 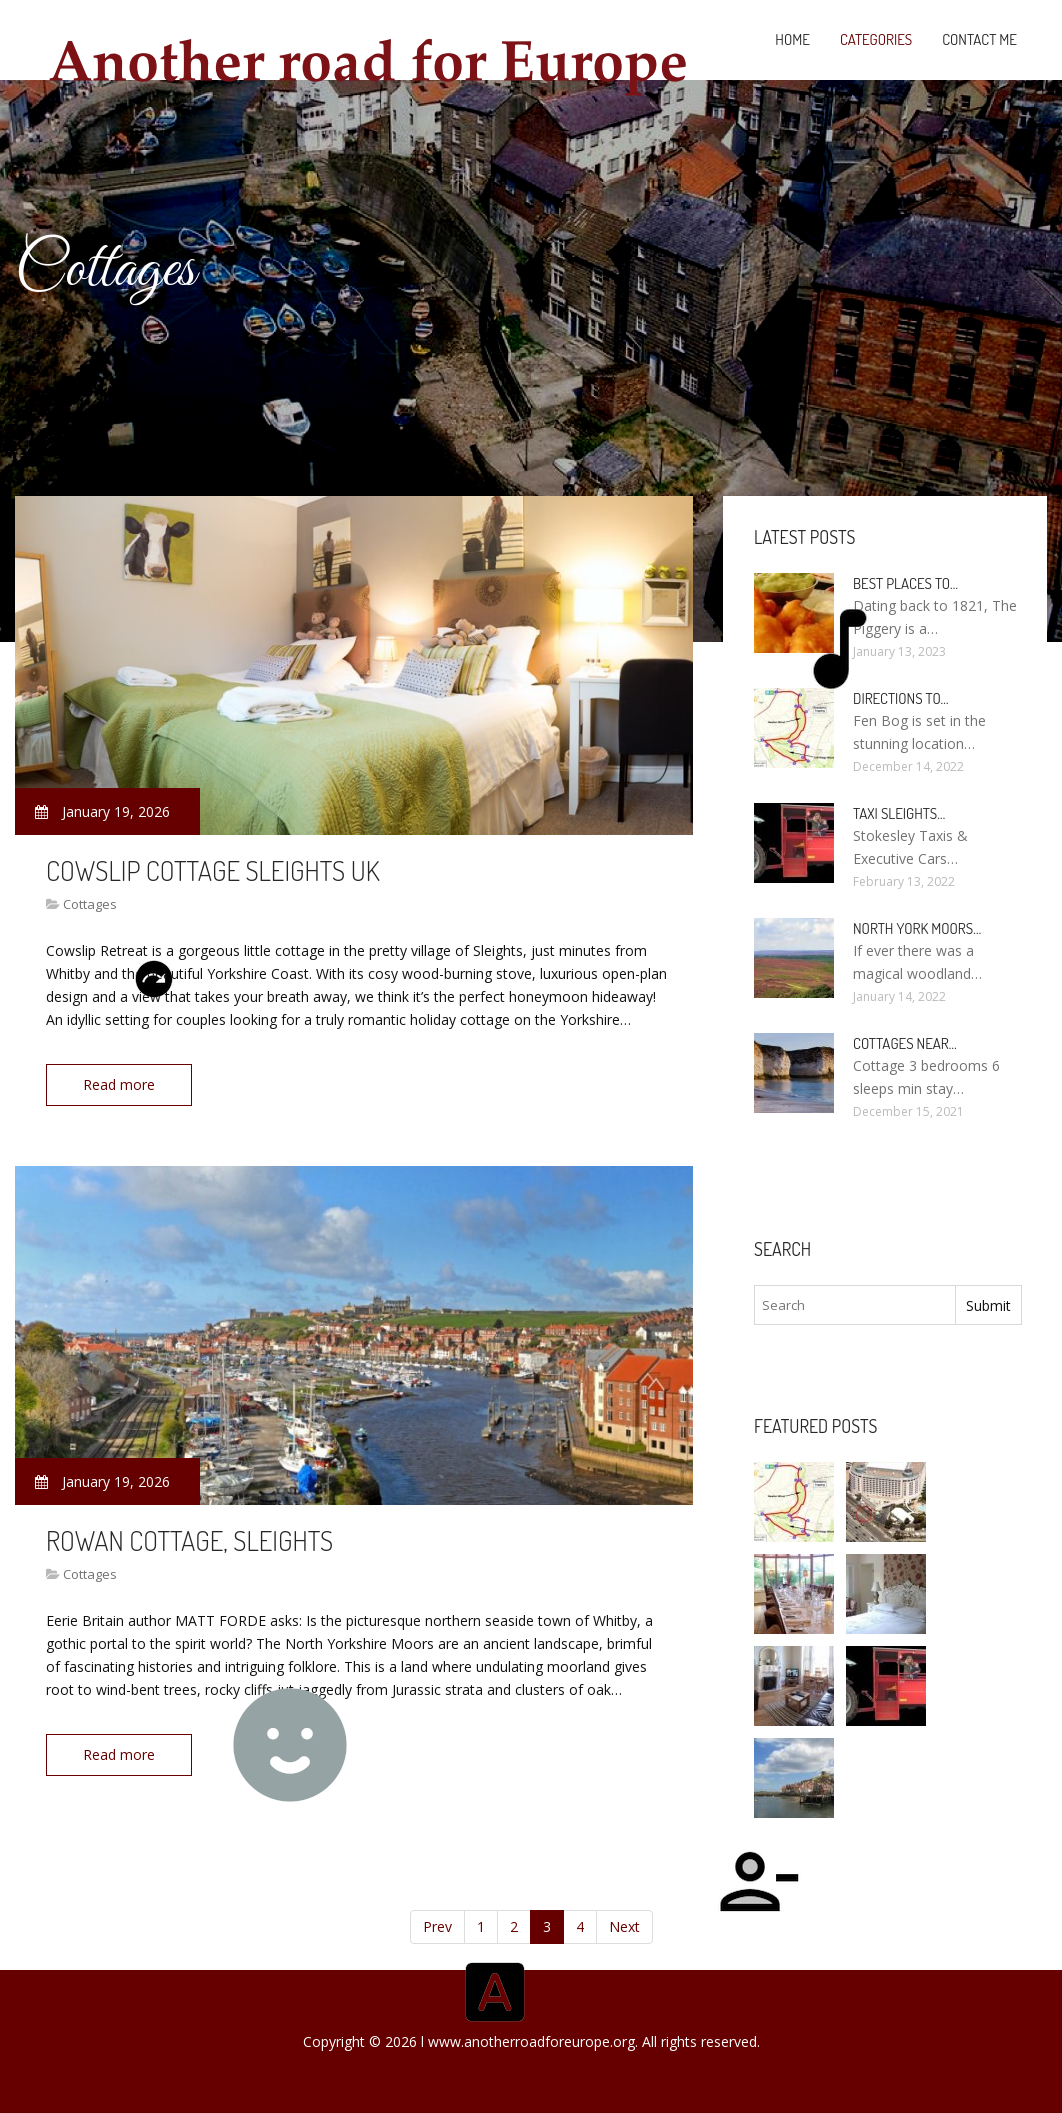 I want to click on access music or audio player, so click(x=840, y=649).